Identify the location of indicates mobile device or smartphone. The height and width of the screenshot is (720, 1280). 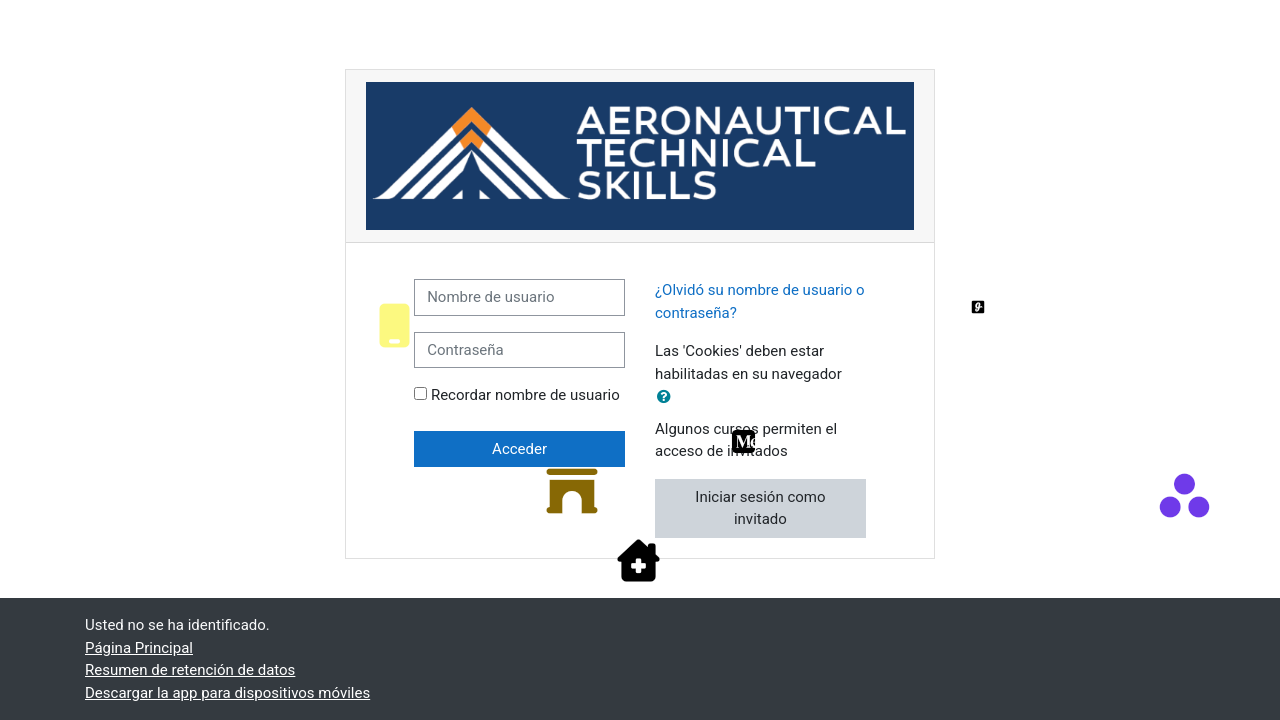
(394, 325).